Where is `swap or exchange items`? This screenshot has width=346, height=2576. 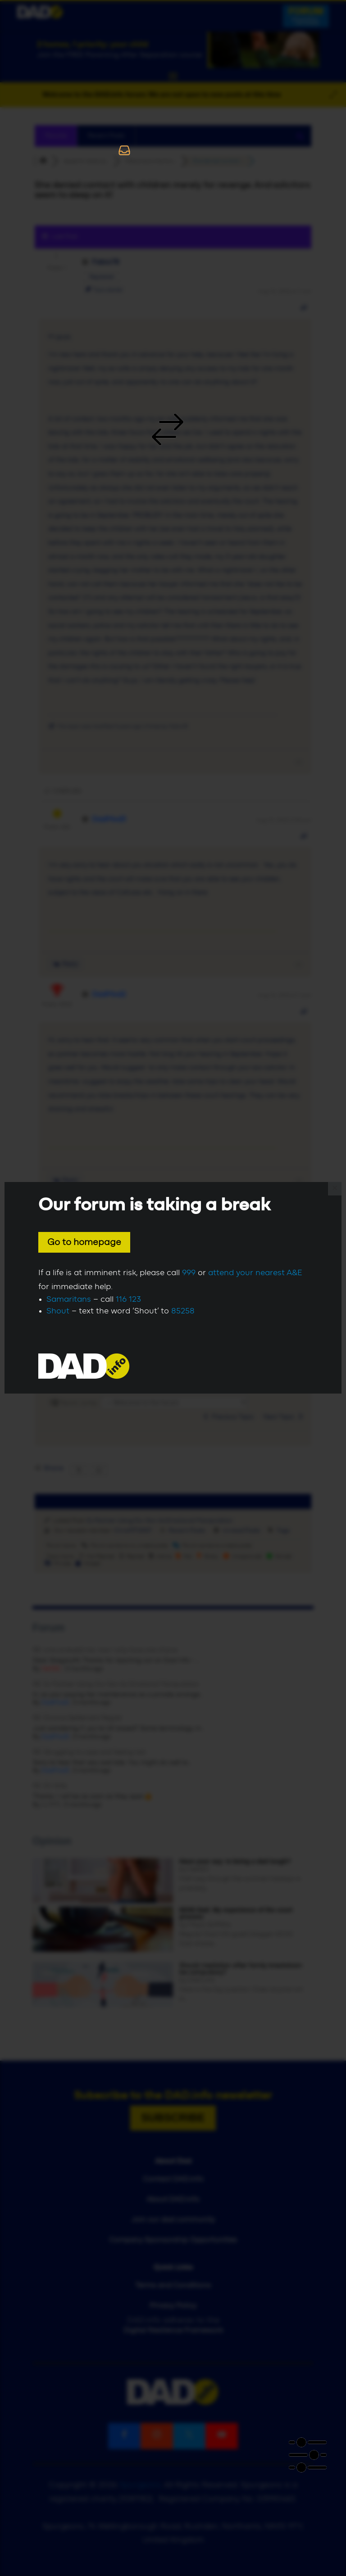
swap or exchange items is located at coordinates (168, 429).